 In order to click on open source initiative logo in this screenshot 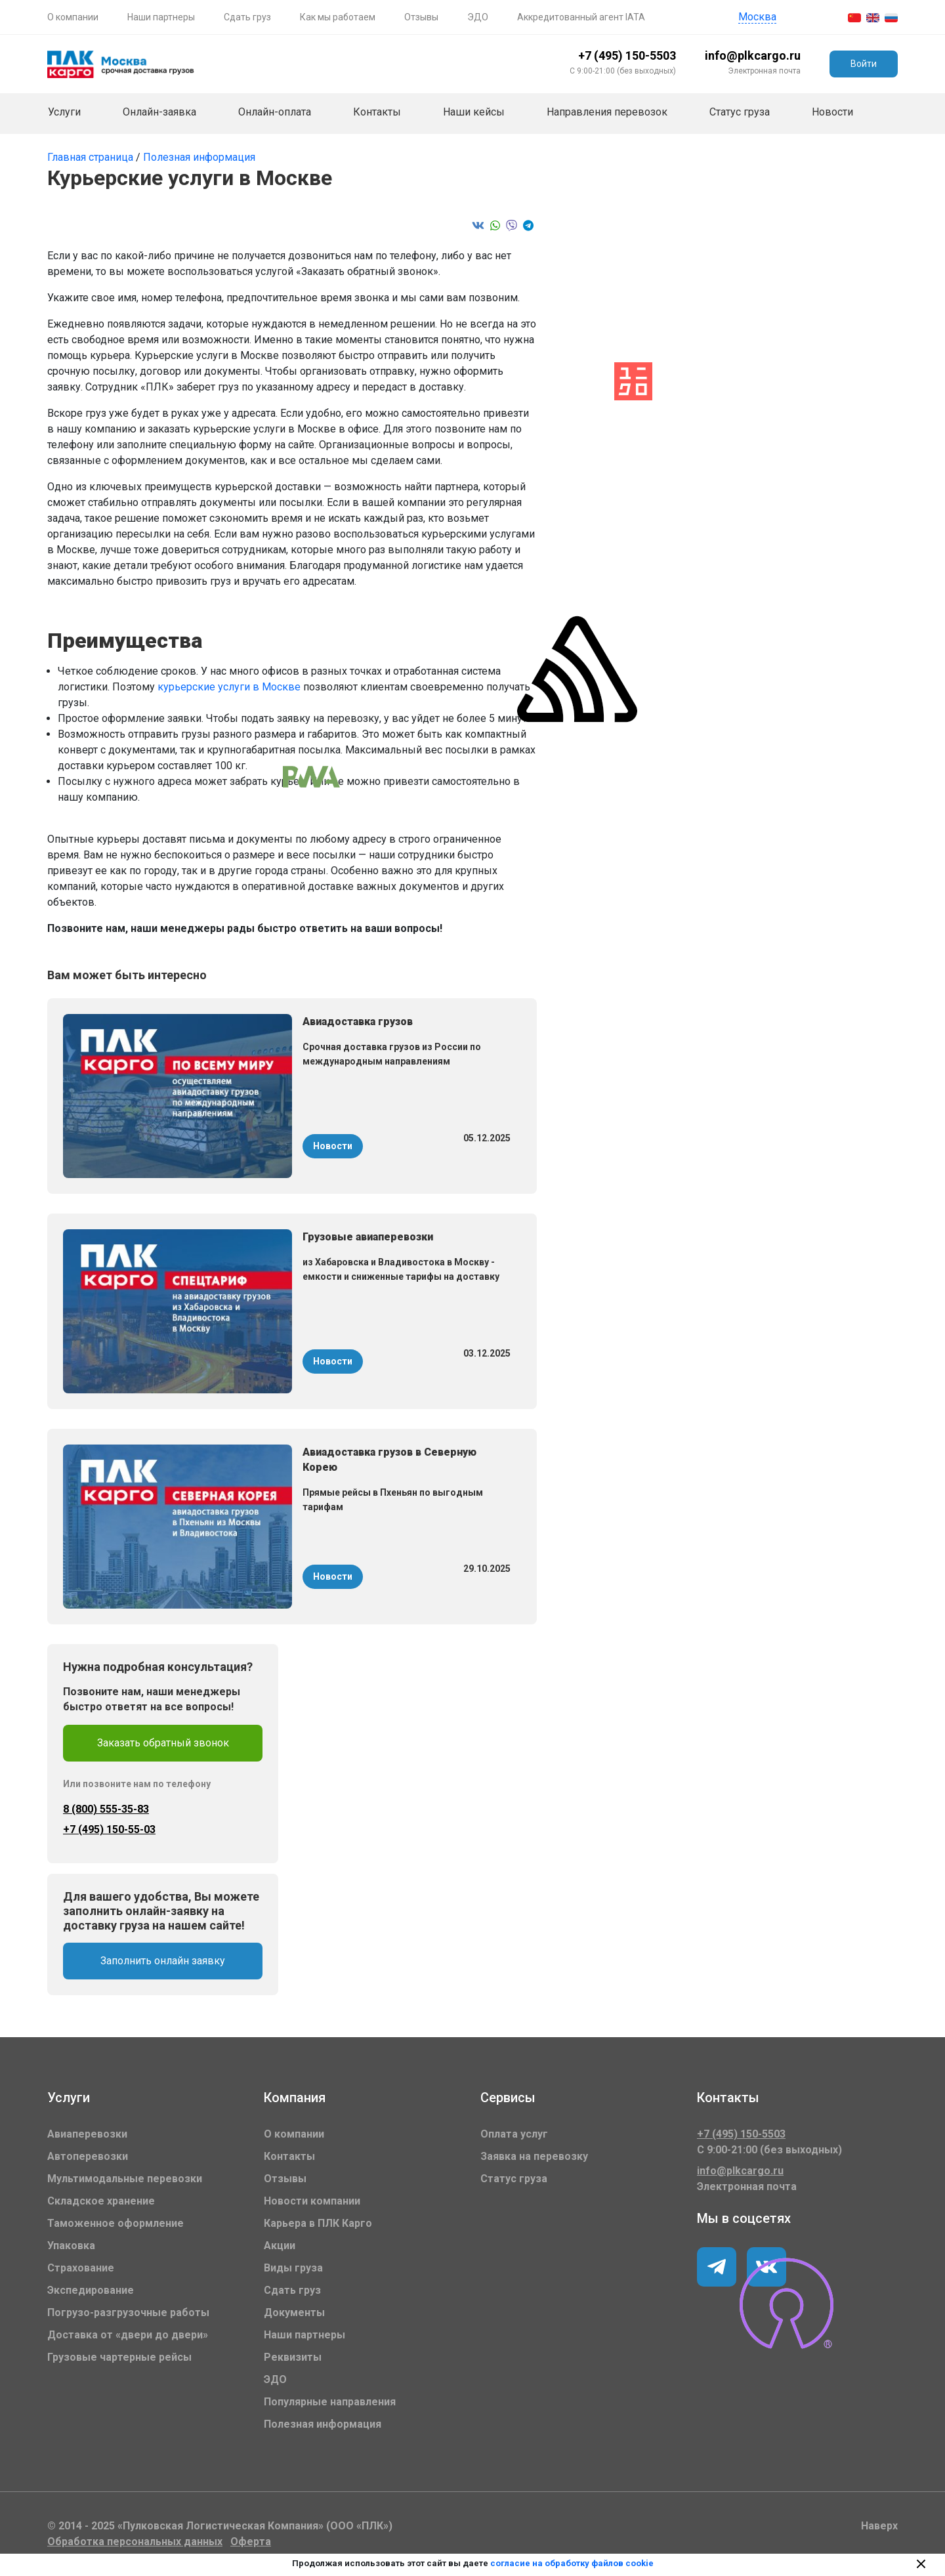, I will do `click(786, 2303)`.